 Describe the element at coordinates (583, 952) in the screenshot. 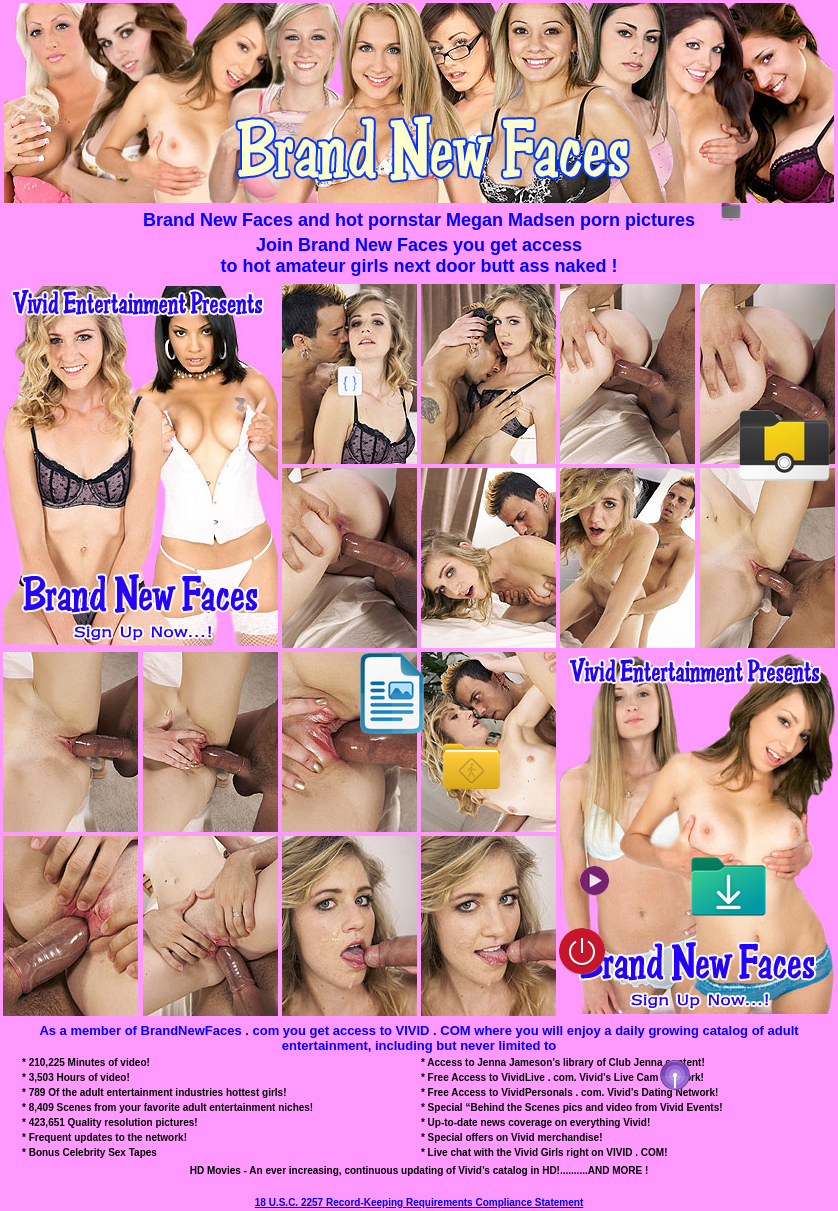

I see `shut down or power off the system` at that location.